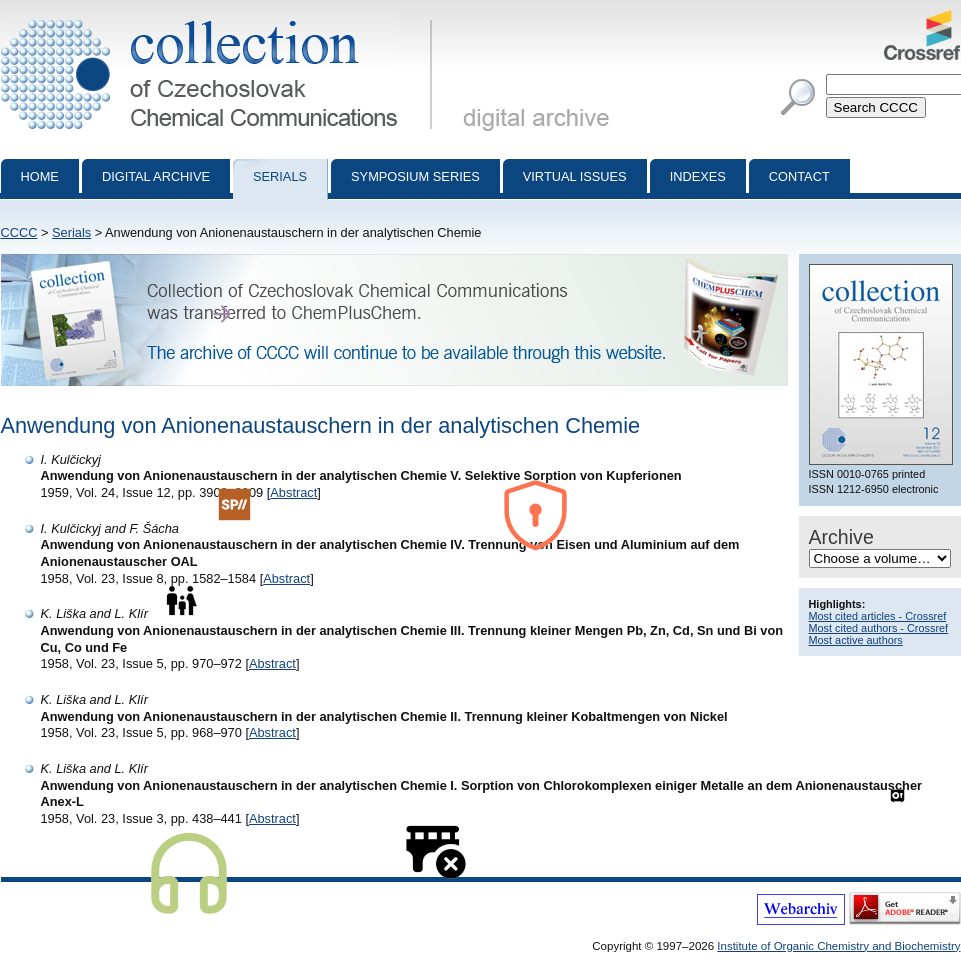 The height and width of the screenshot is (964, 961). I want to click on access audio or music playback, so click(189, 876).